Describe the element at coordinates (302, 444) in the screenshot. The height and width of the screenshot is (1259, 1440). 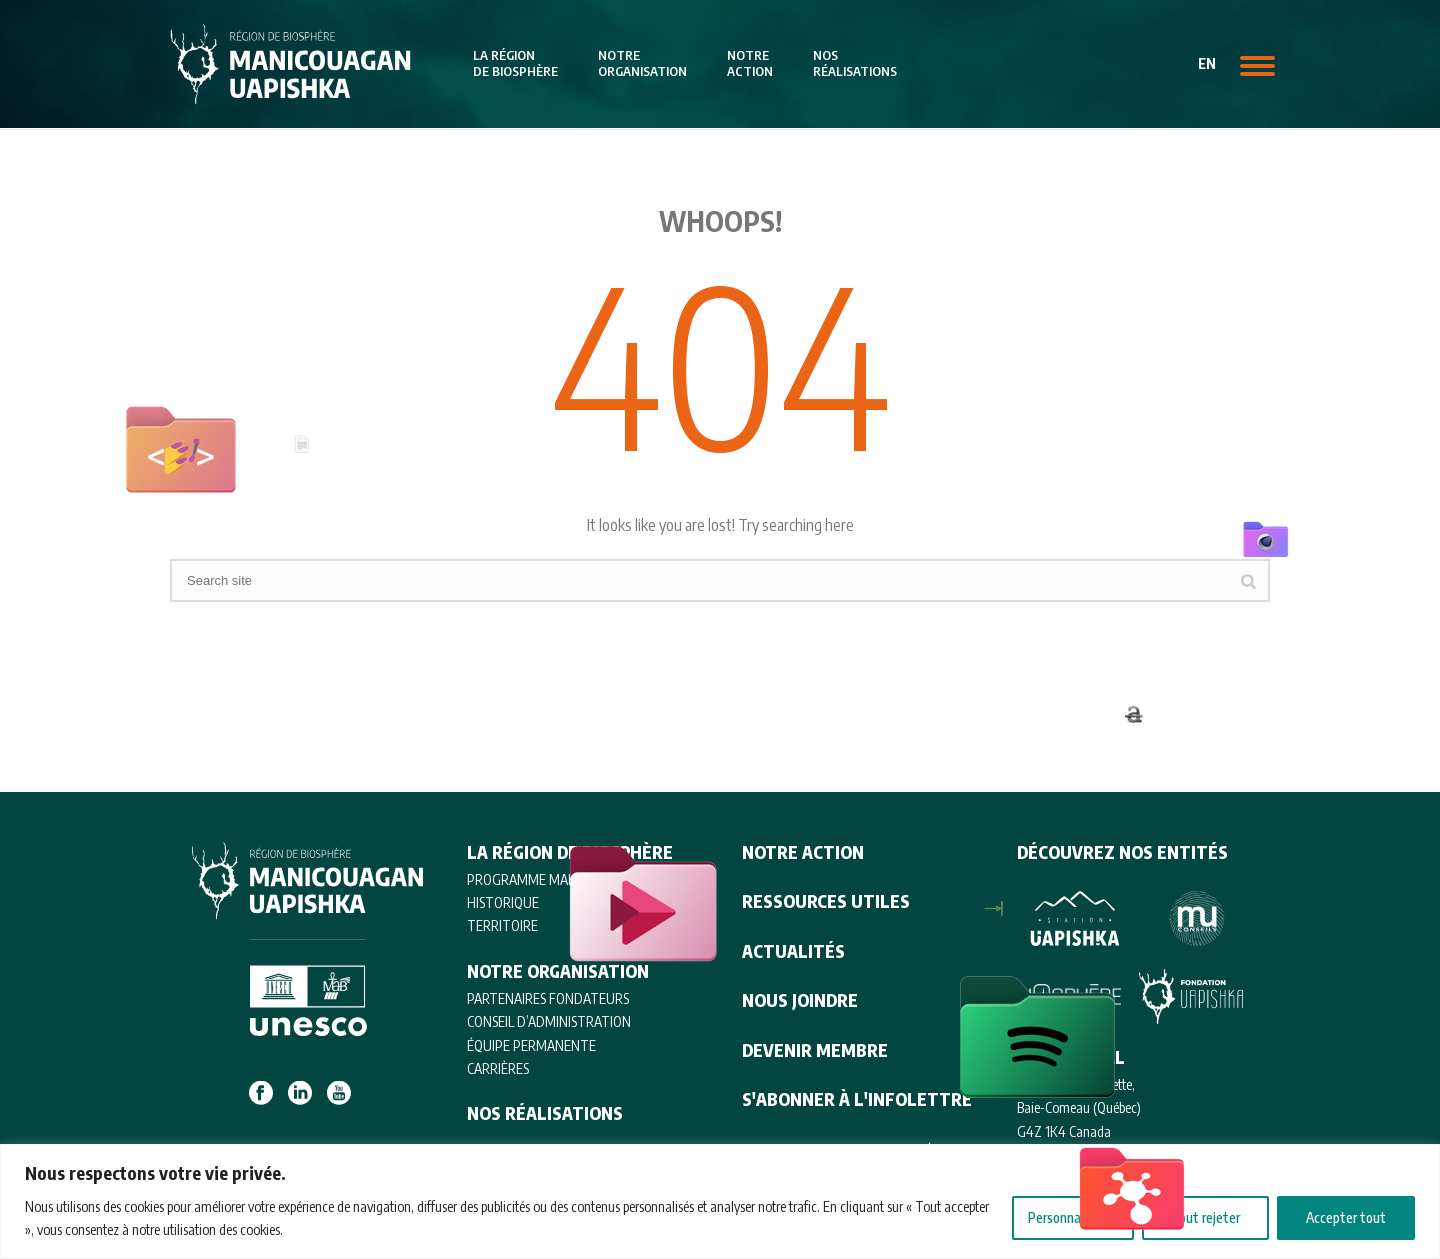
I see `open a text file` at that location.